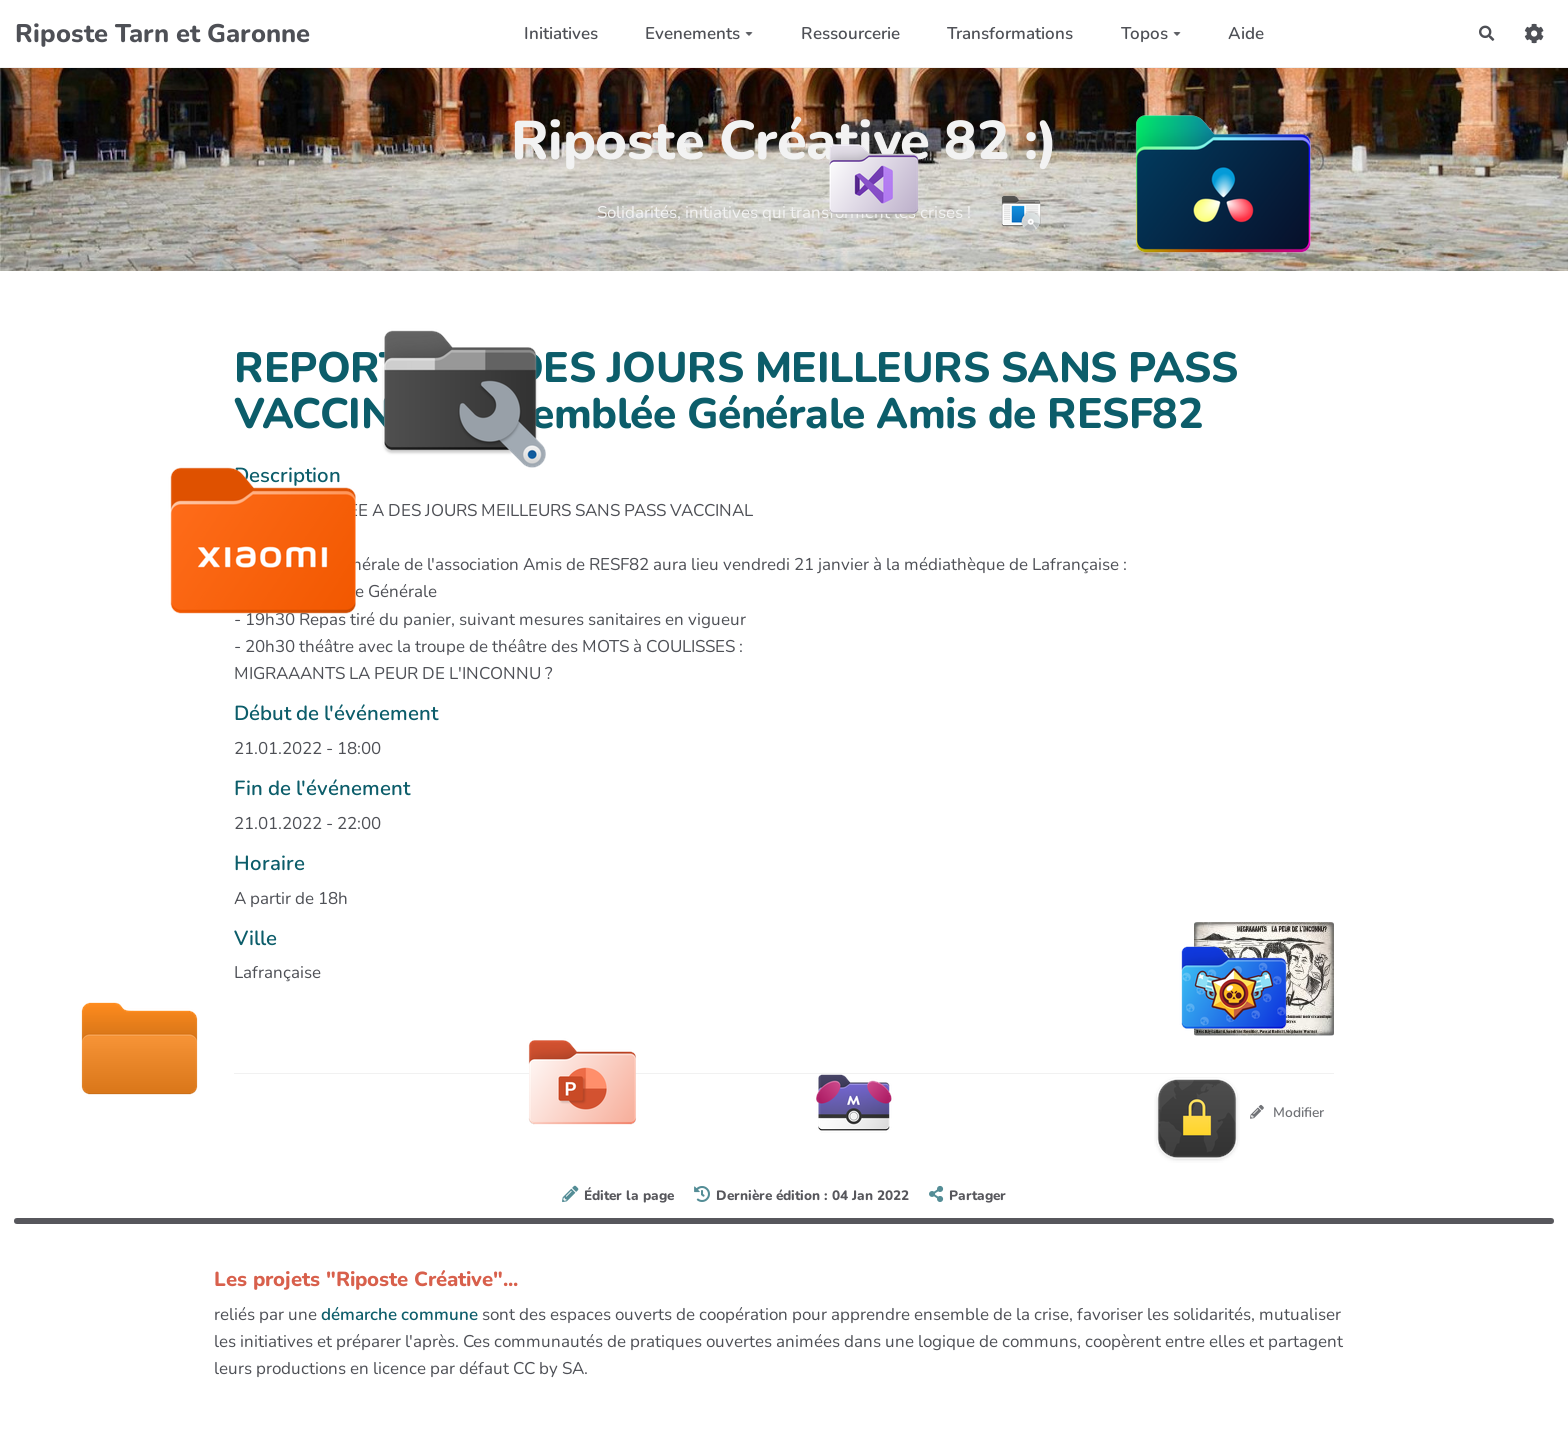 The height and width of the screenshot is (1453, 1568). What do you see at coordinates (459, 394) in the screenshot?
I see `open resource hacker project folder` at bounding box center [459, 394].